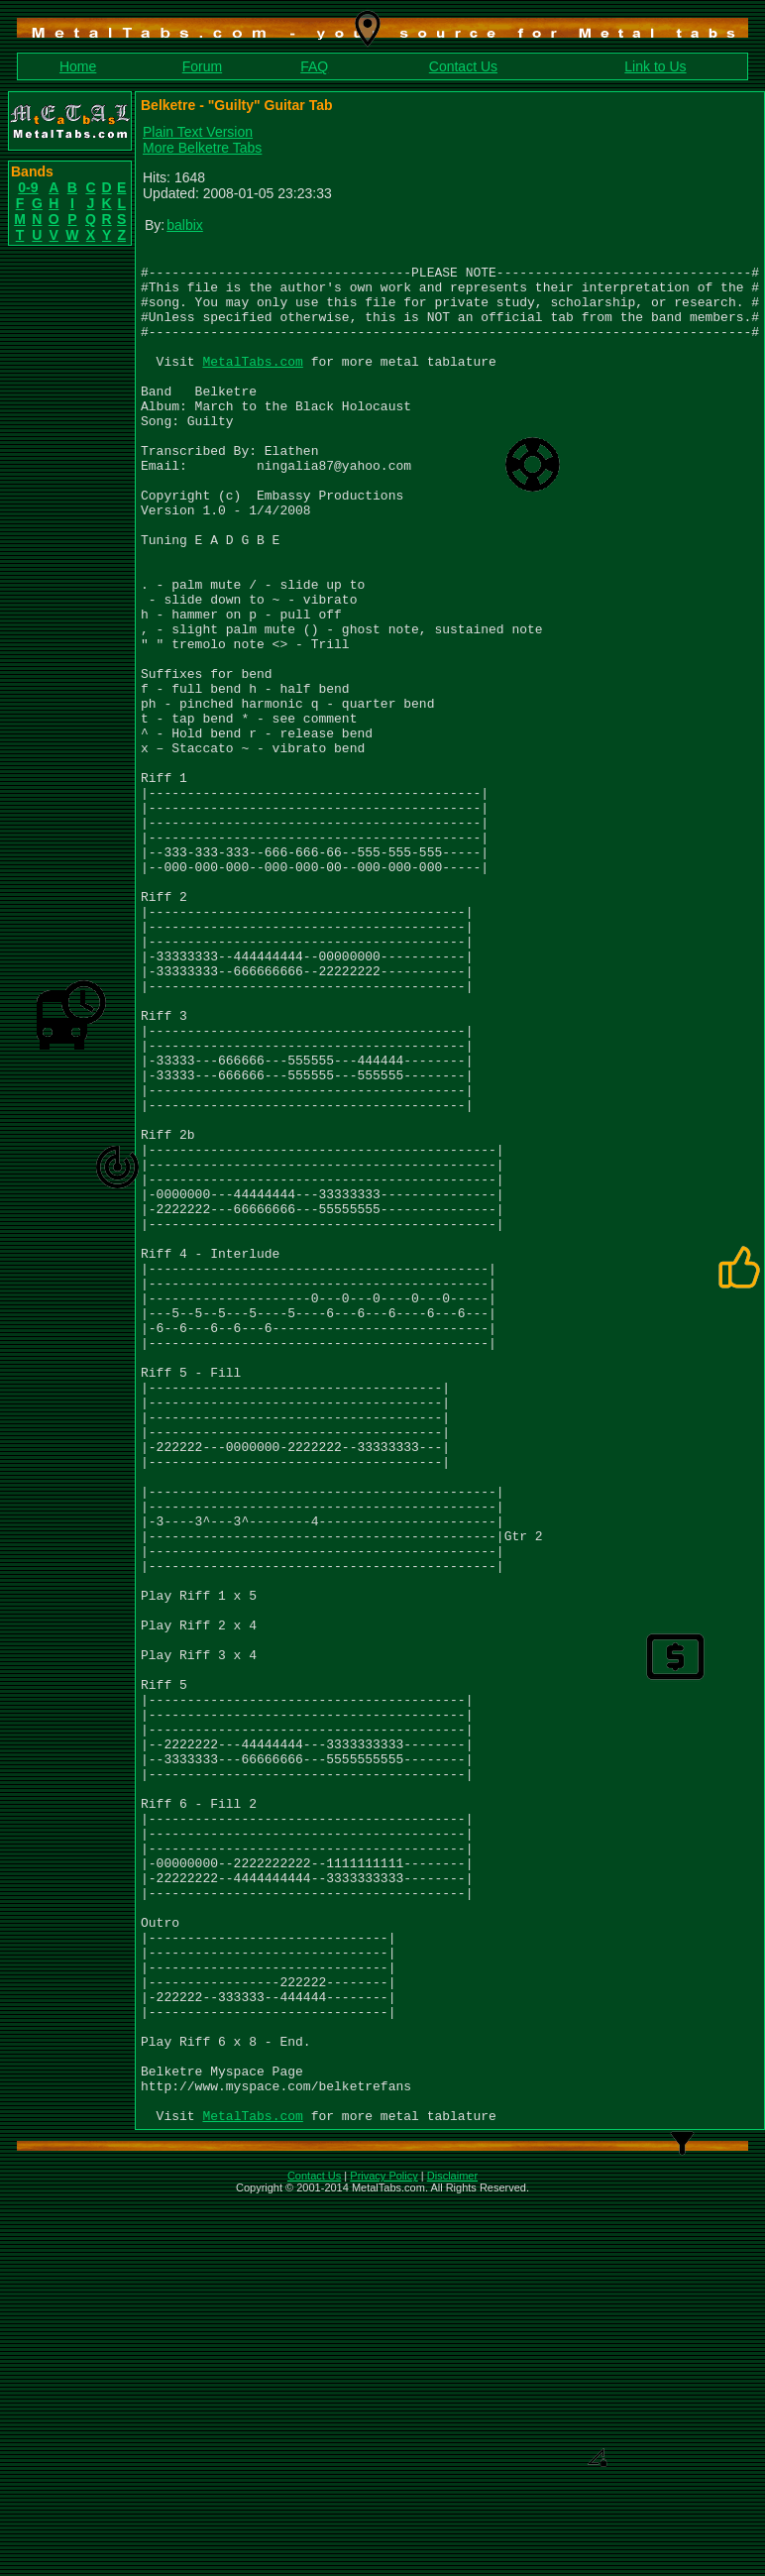 This screenshot has height=2576, width=765. Describe the element at coordinates (368, 29) in the screenshot. I see `view or set your current location` at that location.